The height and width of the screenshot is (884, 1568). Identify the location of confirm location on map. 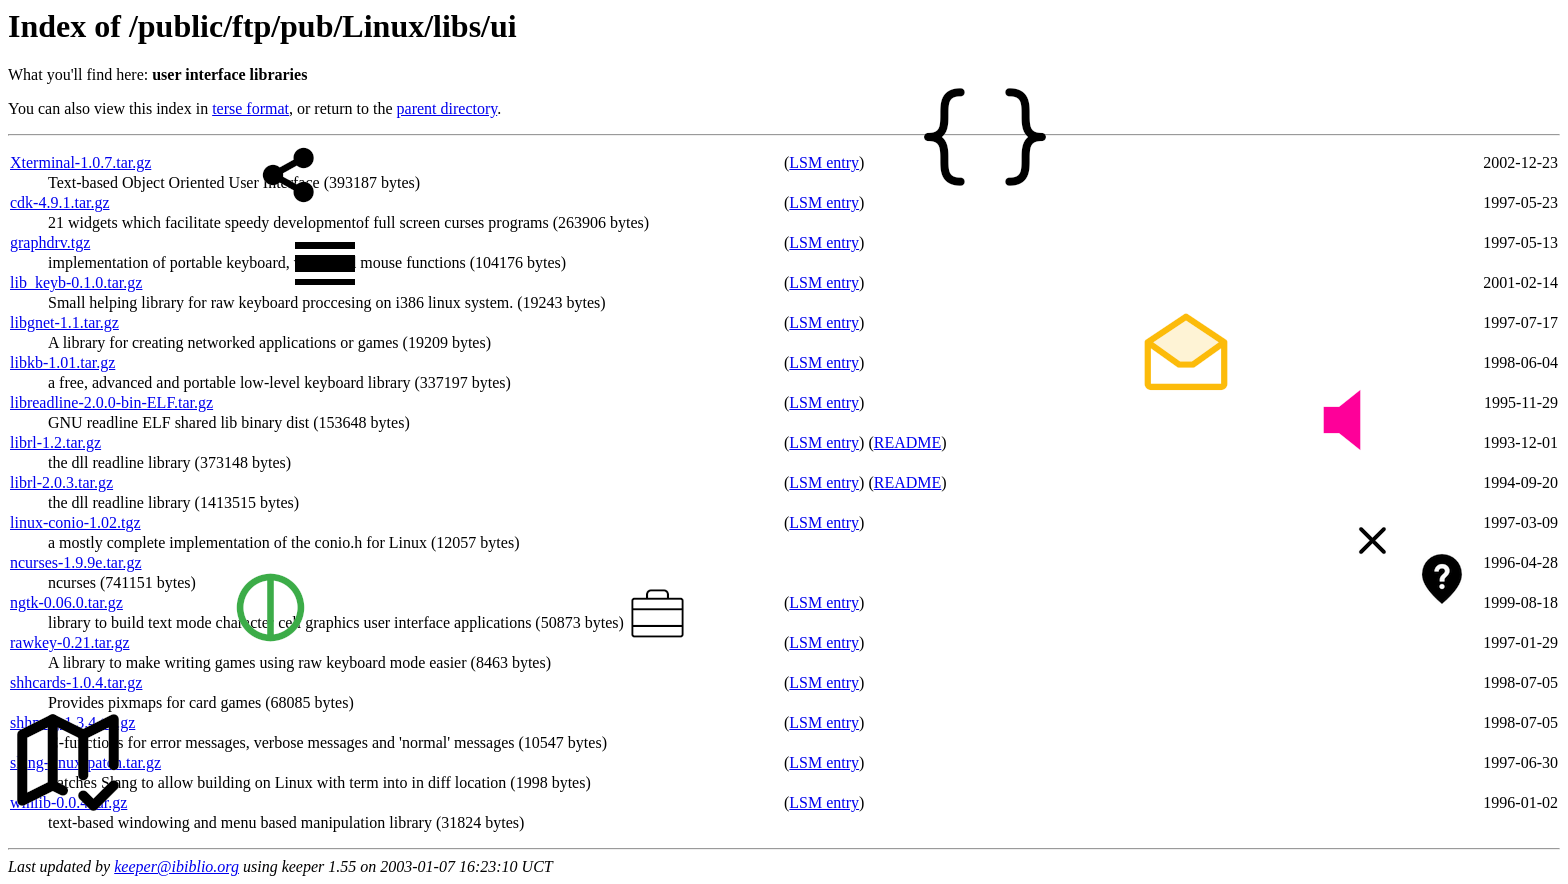
(68, 760).